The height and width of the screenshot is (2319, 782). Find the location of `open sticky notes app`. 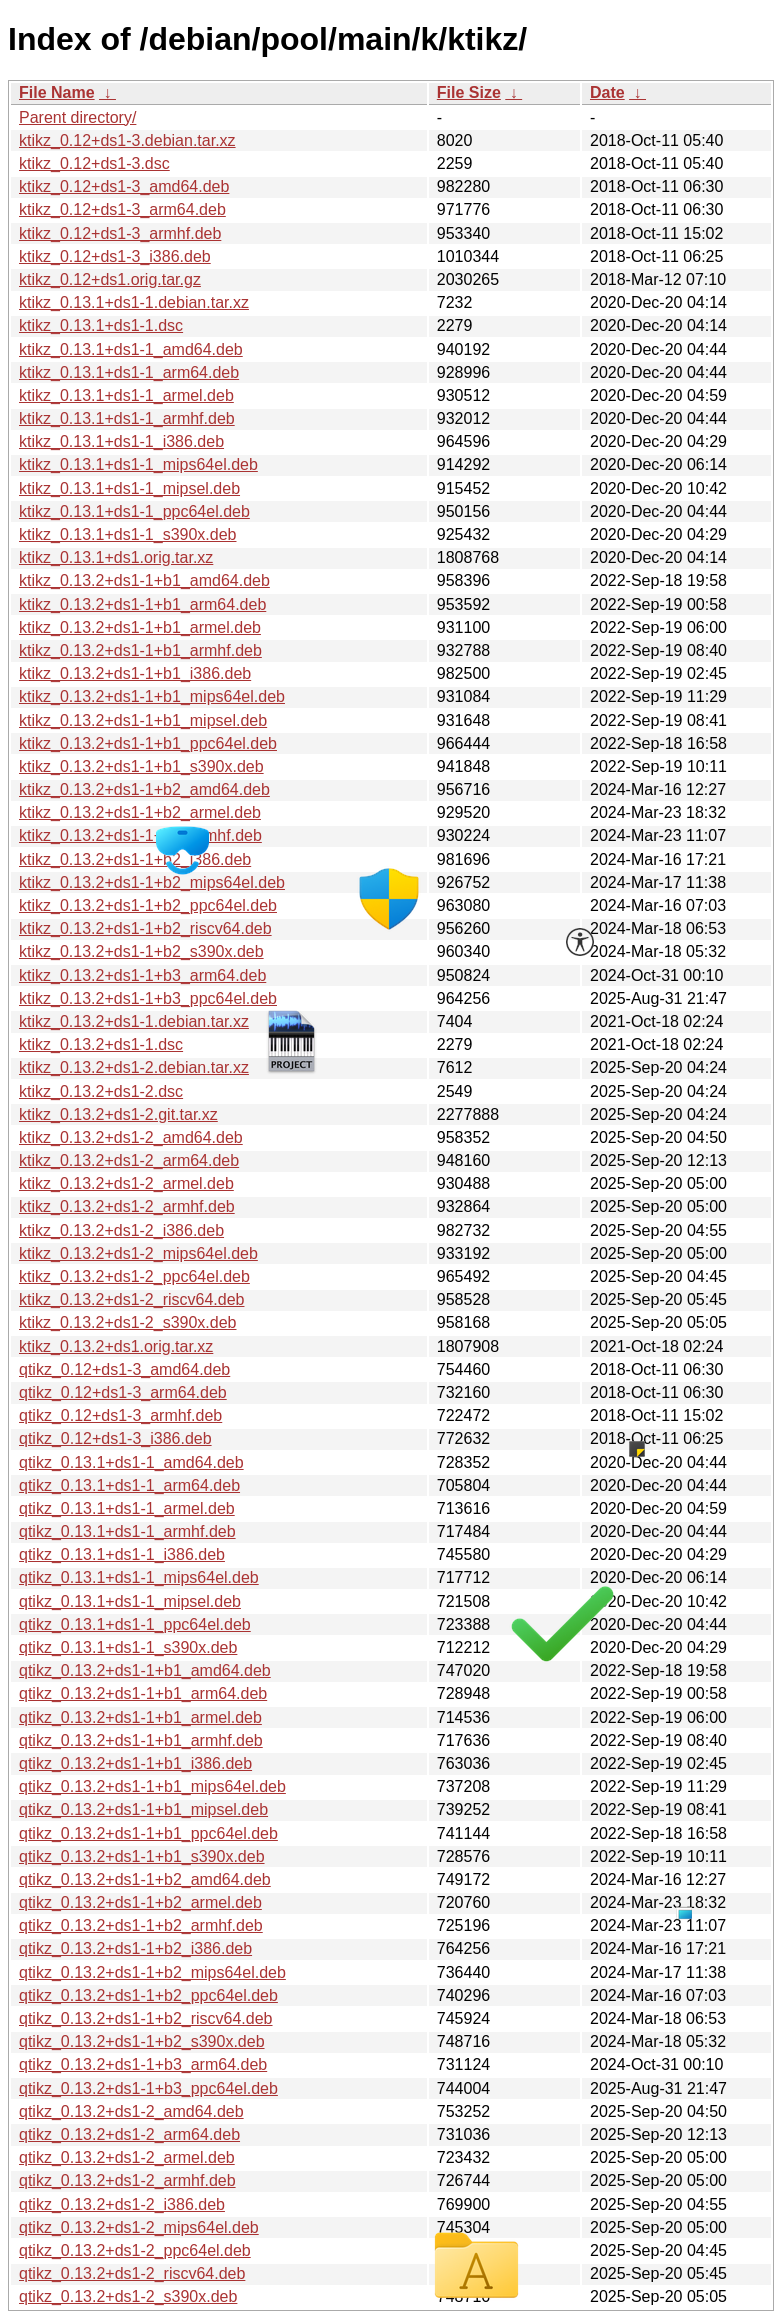

open sticky notes app is located at coordinates (637, 1449).